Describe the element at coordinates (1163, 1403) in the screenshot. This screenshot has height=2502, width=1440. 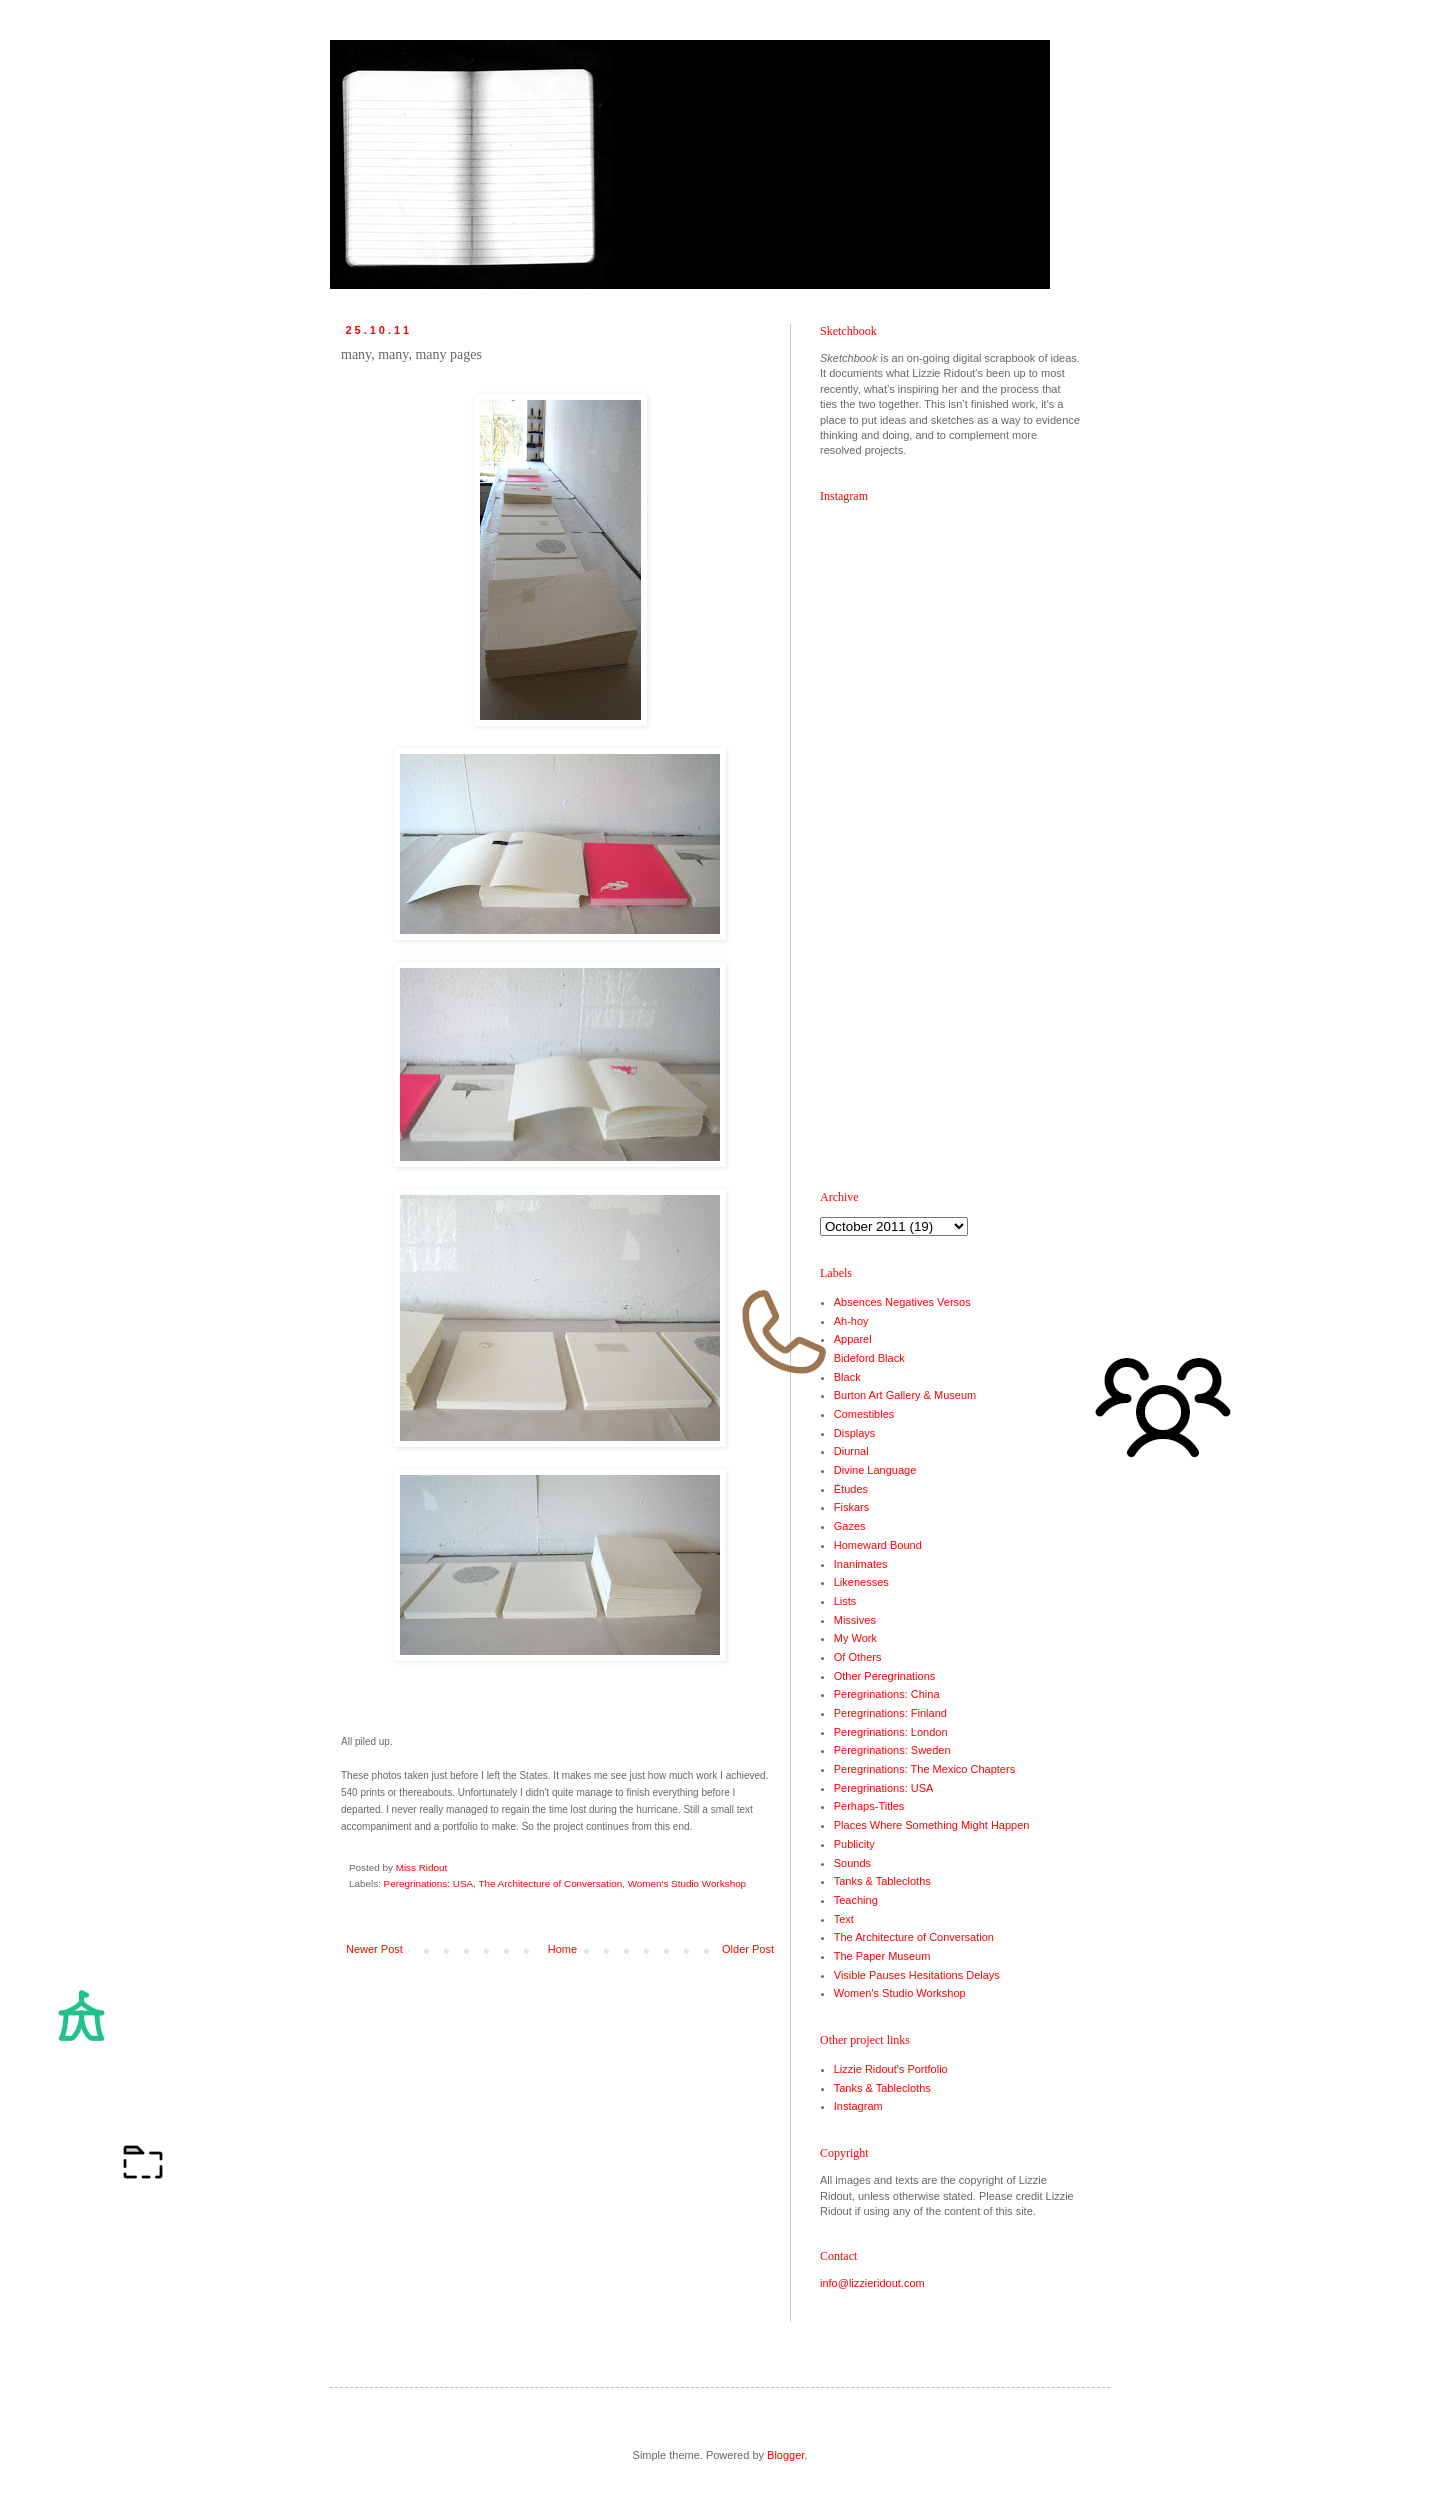
I see `view group members or team` at that location.